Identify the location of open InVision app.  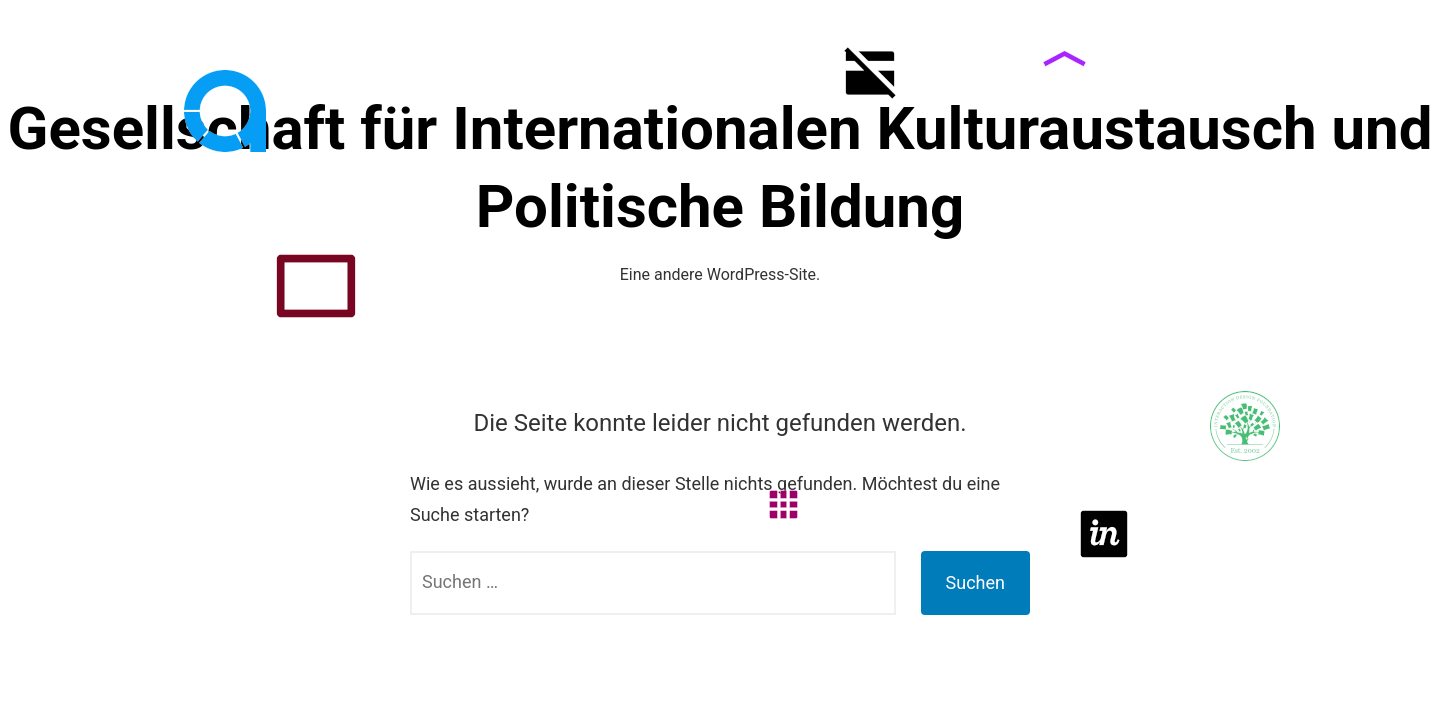
(1104, 534).